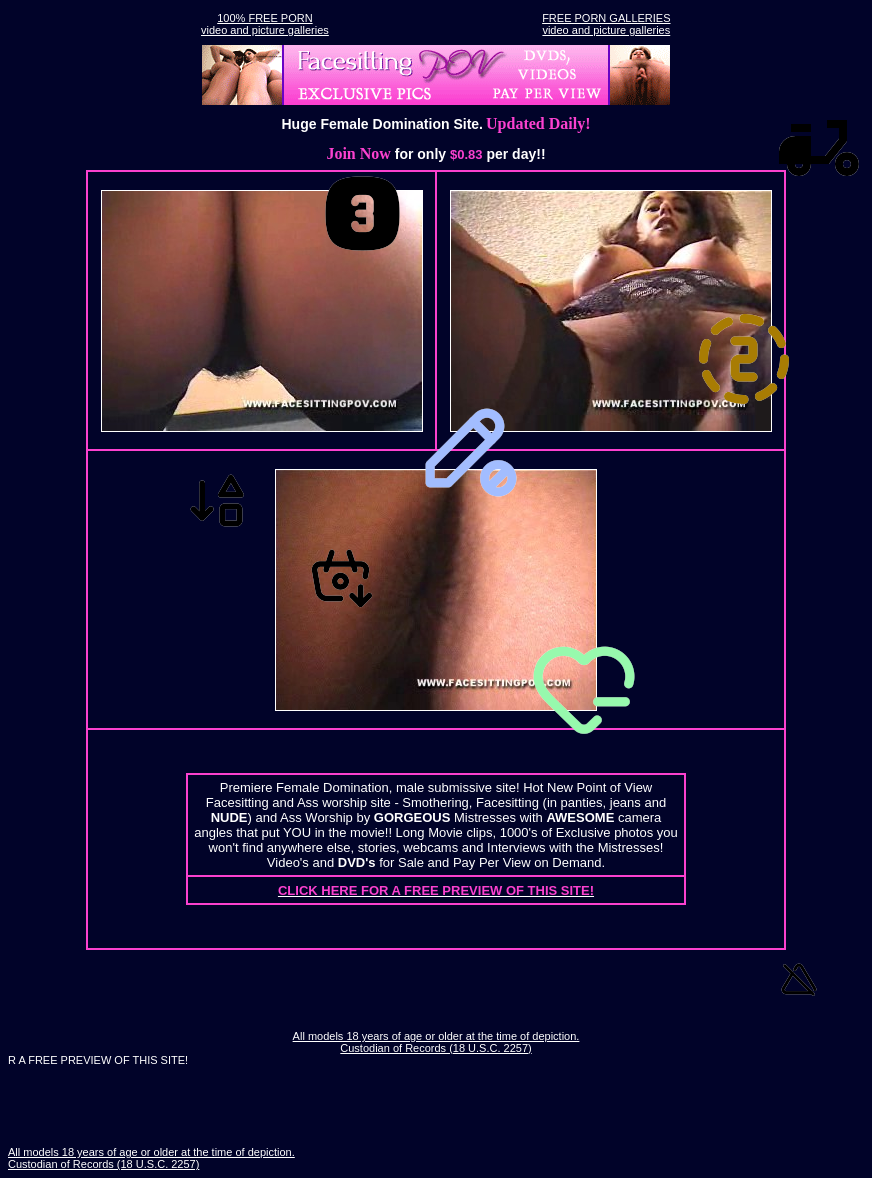 This screenshot has width=872, height=1178. What do you see at coordinates (744, 359) in the screenshot?
I see `step 2 of a multi-step process` at bounding box center [744, 359].